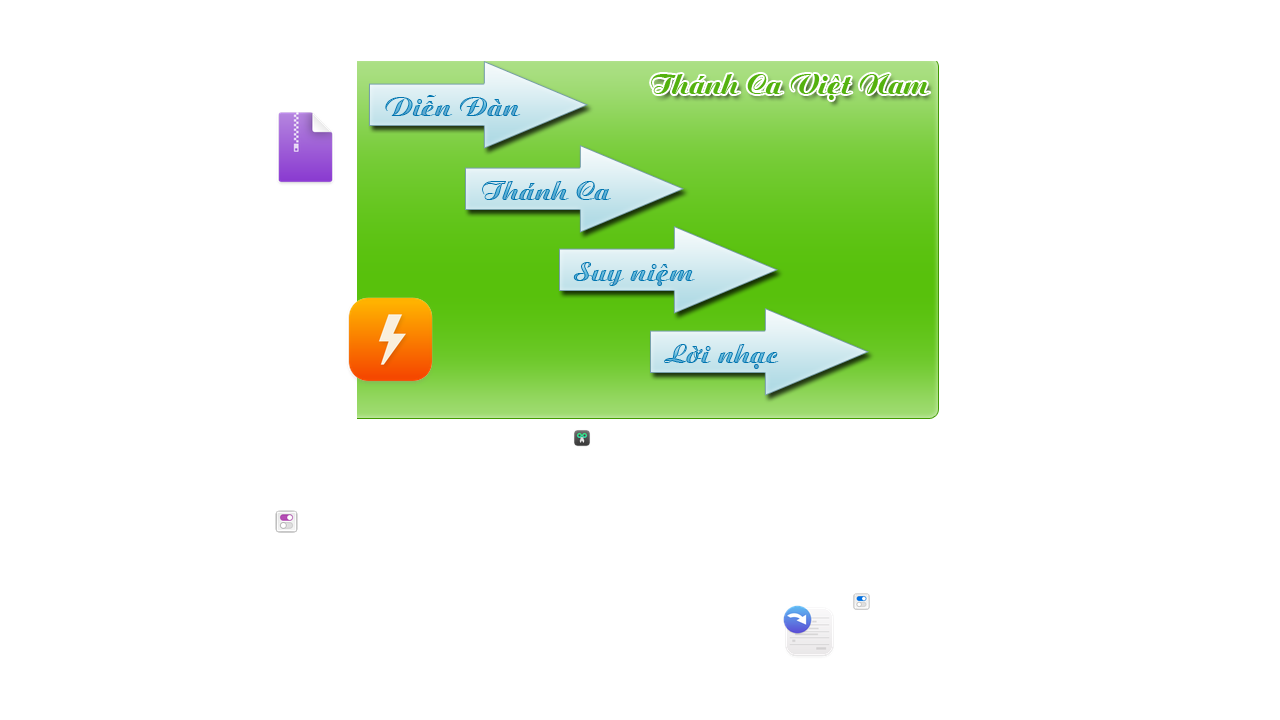  Describe the element at coordinates (286, 521) in the screenshot. I see `open gnome tweaks to customize system settings` at that location.